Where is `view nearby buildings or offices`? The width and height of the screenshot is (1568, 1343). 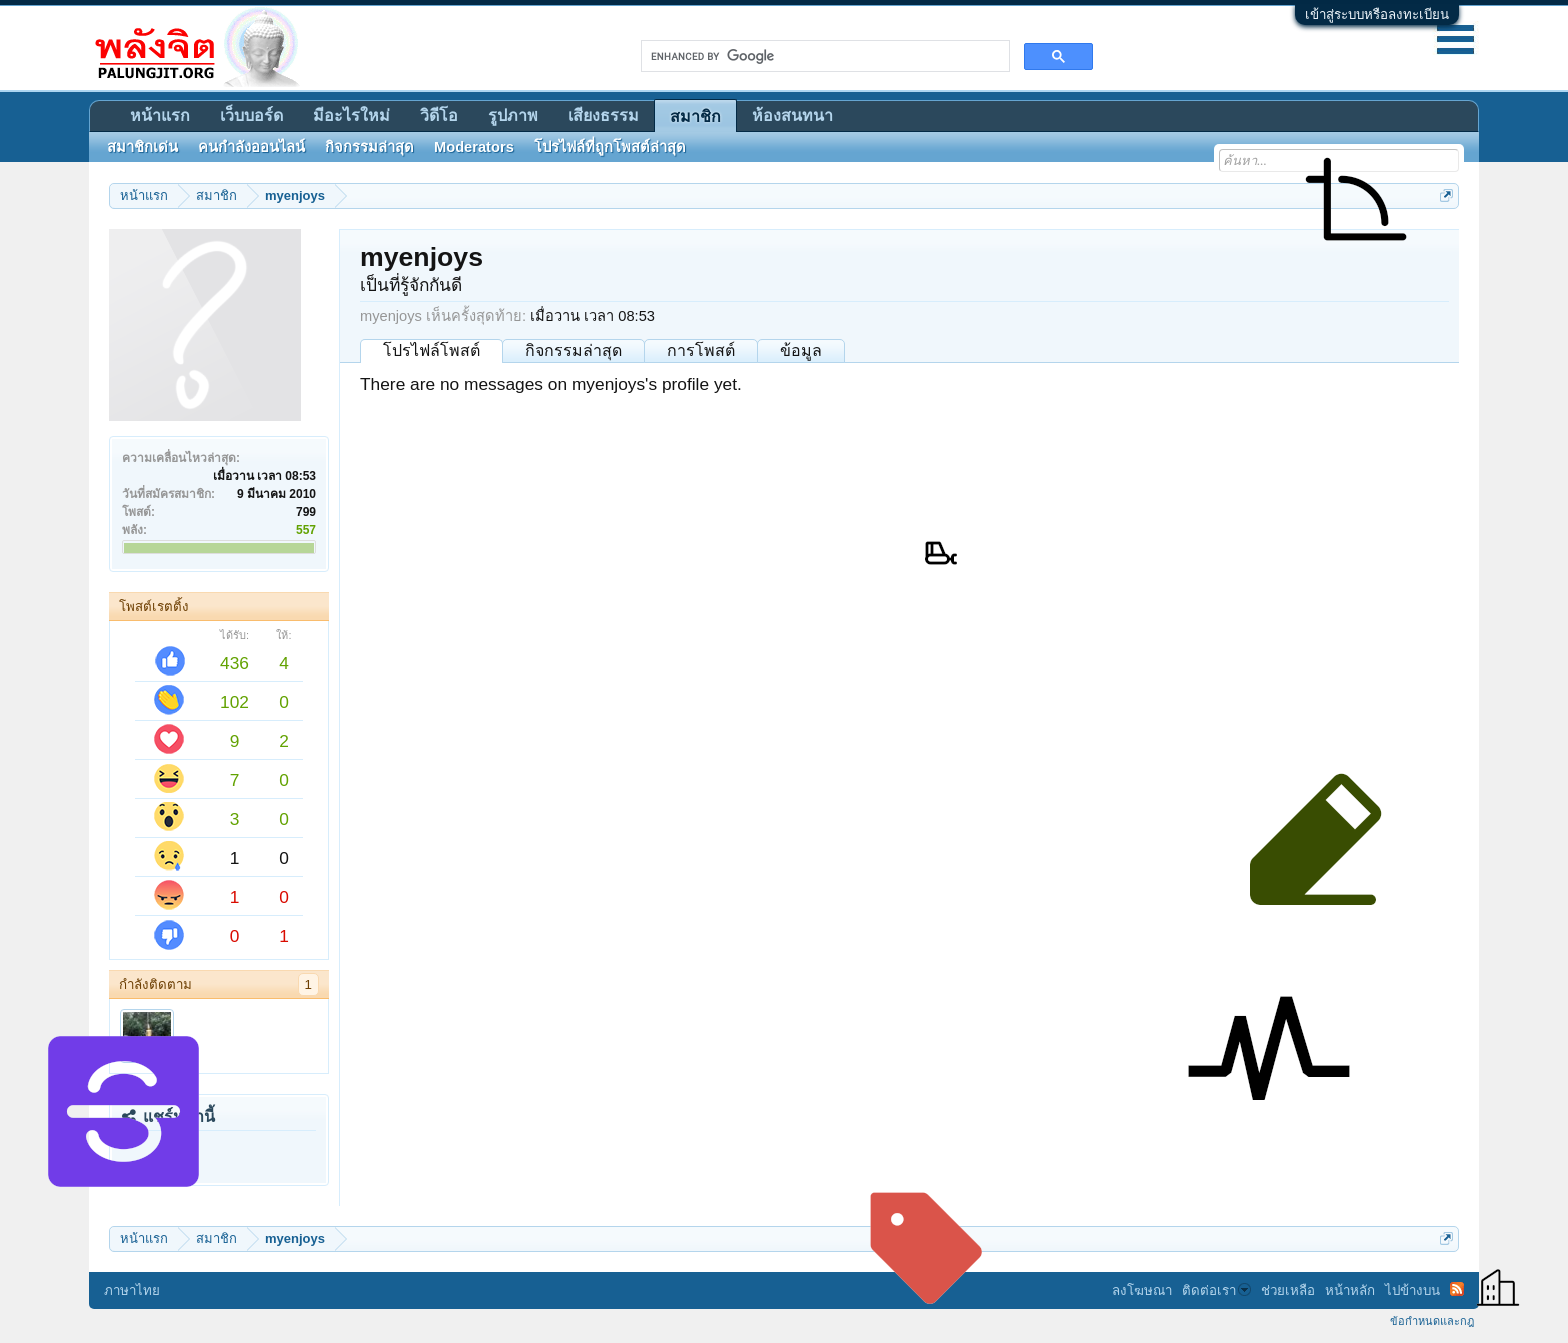
view nearby buildings or offices is located at coordinates (1498, 1289).